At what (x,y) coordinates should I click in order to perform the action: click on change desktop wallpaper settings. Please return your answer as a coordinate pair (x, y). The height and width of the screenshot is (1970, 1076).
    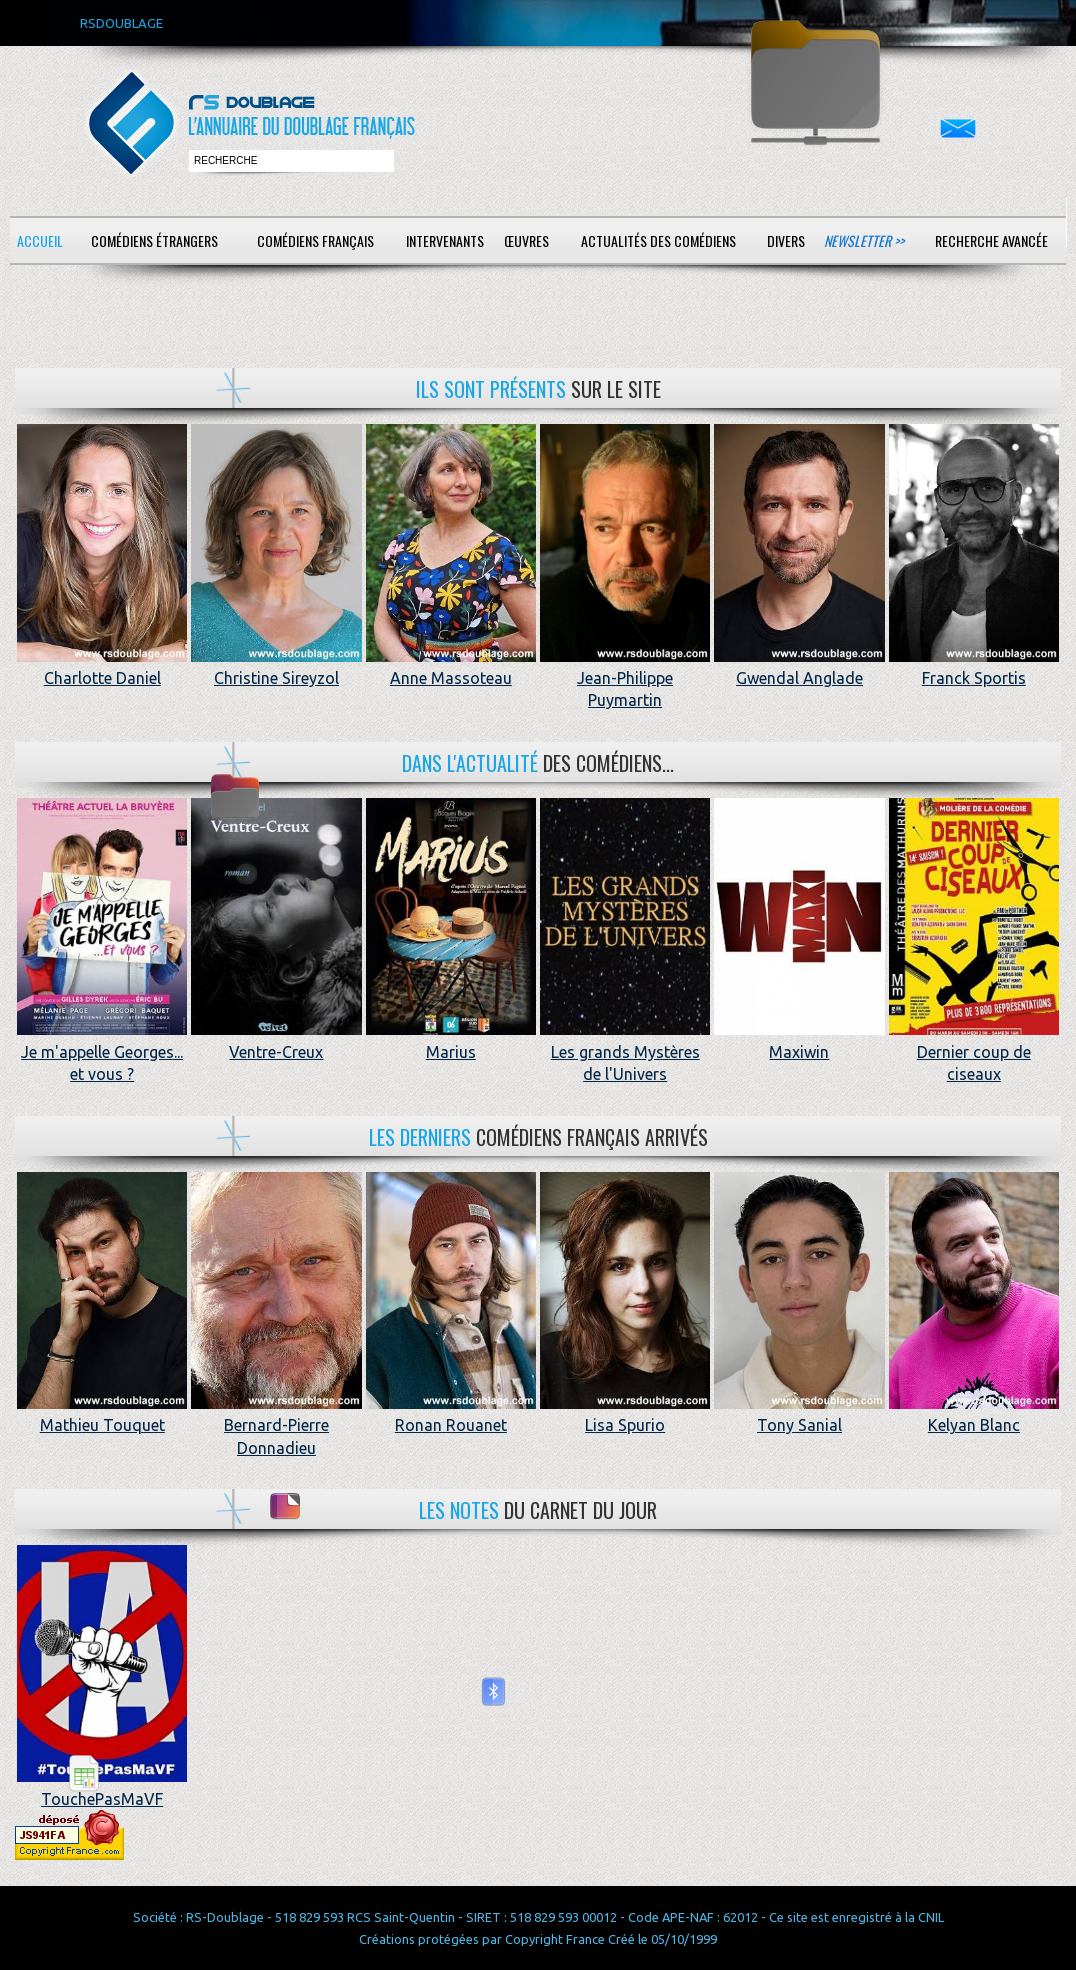
    Looking at the image, I should click on (285, 1506).